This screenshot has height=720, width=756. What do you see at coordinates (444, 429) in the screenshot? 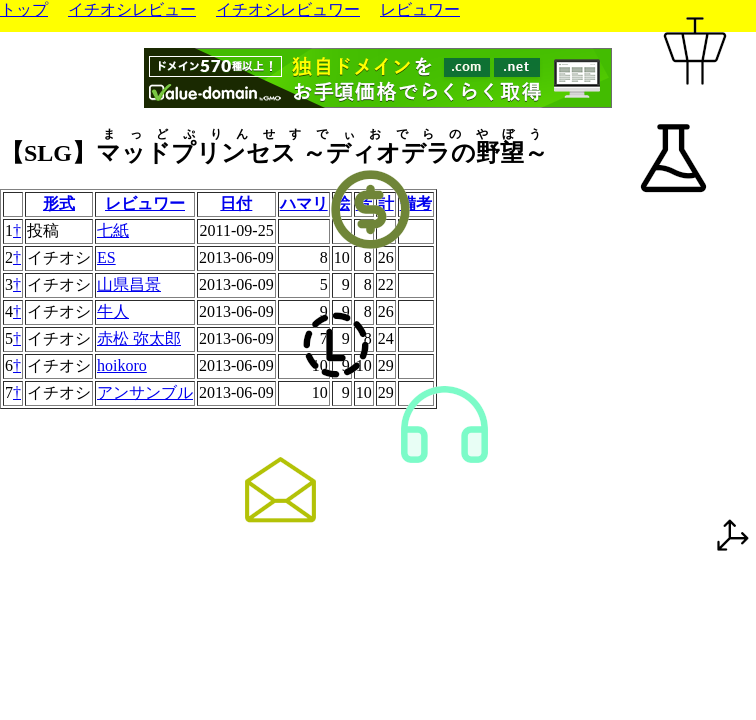
I see `access audio or music playback` at bounding box center [444, 429].